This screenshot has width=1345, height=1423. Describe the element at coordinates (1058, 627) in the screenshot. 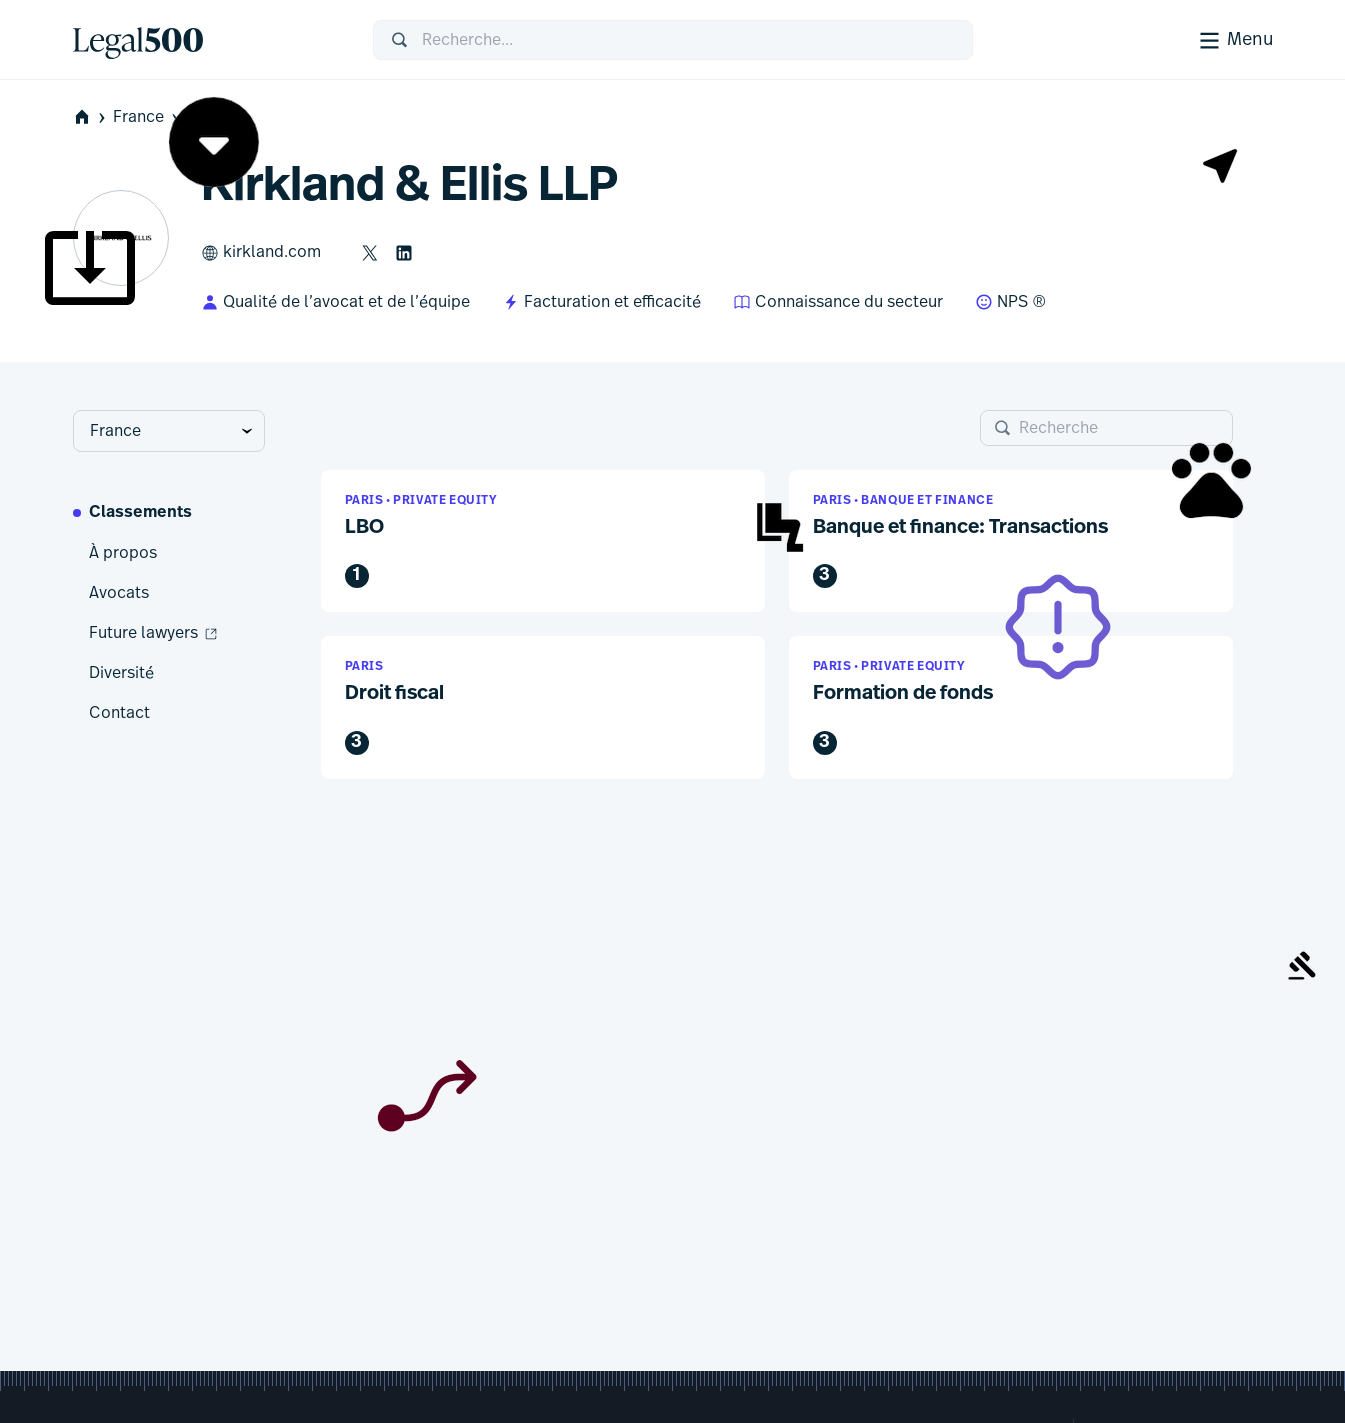

I see `indicates a warning or alert requiring attention` at that location.